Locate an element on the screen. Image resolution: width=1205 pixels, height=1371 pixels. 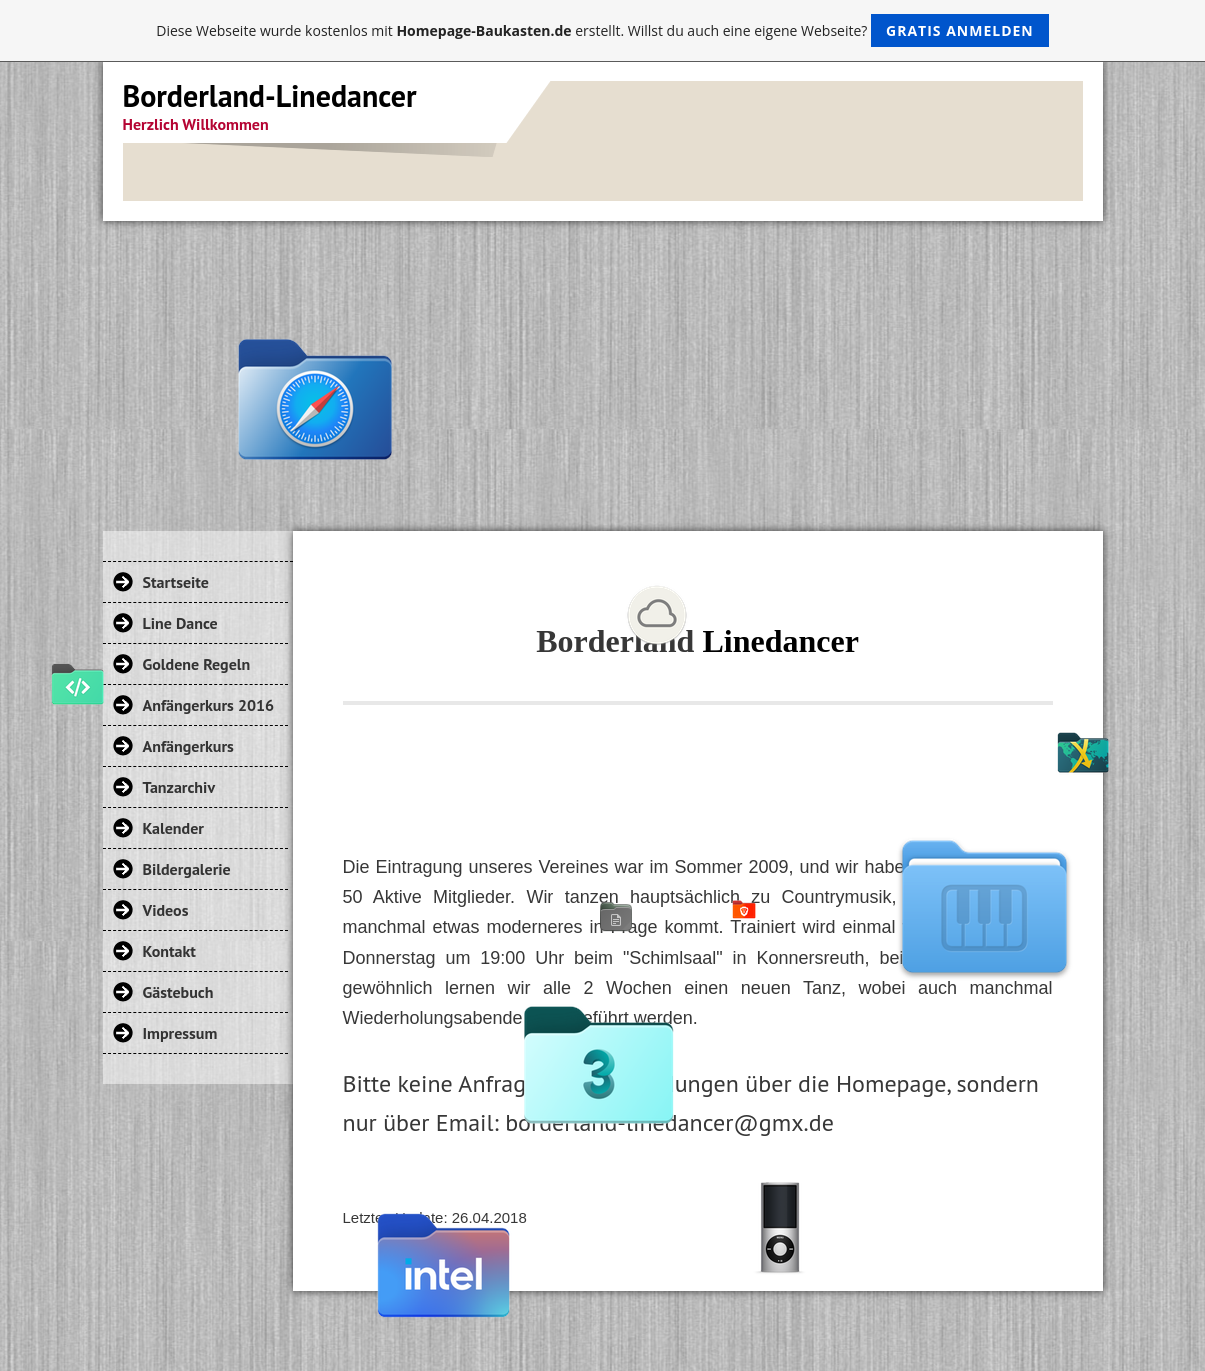
open your documents folder is located at coordinates (616, 916).